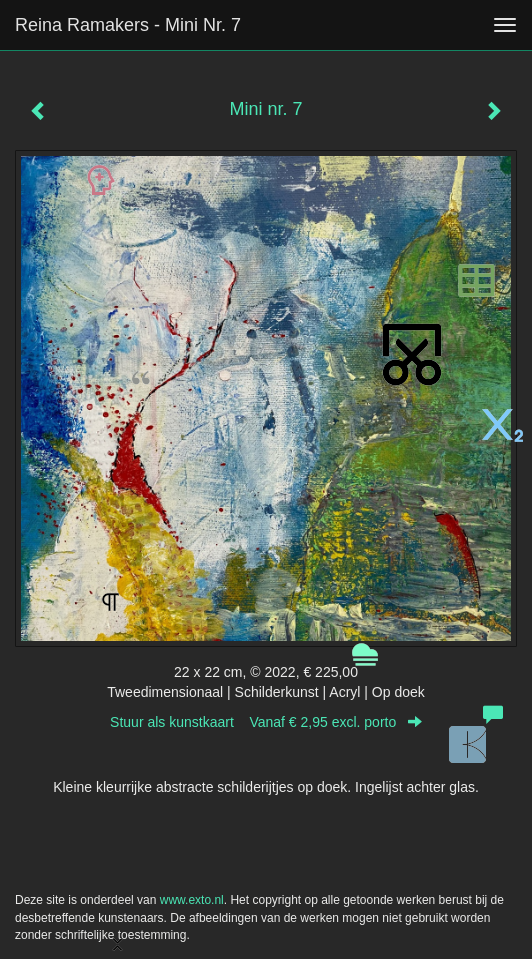 This screenshot has height=959, width=532. I want to click on format text as subscript, so click(500, 425).